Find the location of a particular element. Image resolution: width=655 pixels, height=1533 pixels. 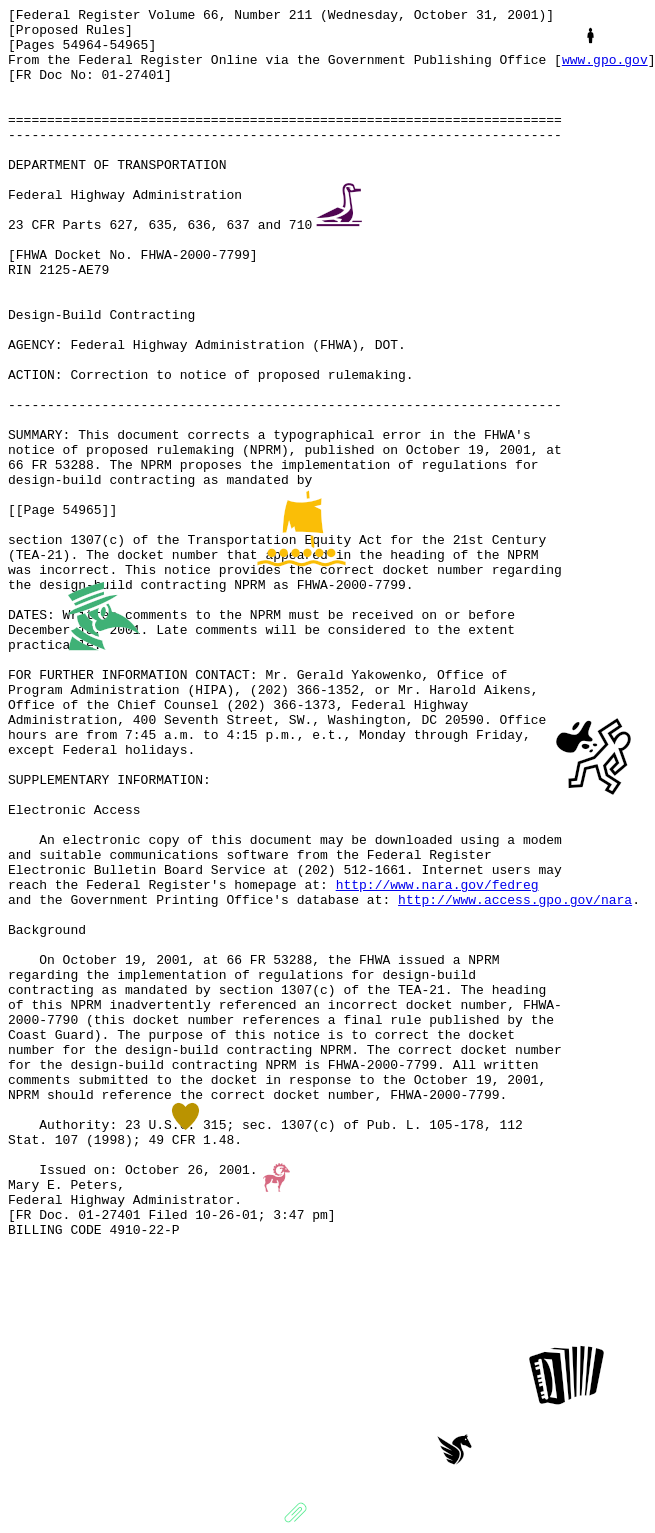

represents the Aries zodiac sign is located at coordinates (276, 1177).